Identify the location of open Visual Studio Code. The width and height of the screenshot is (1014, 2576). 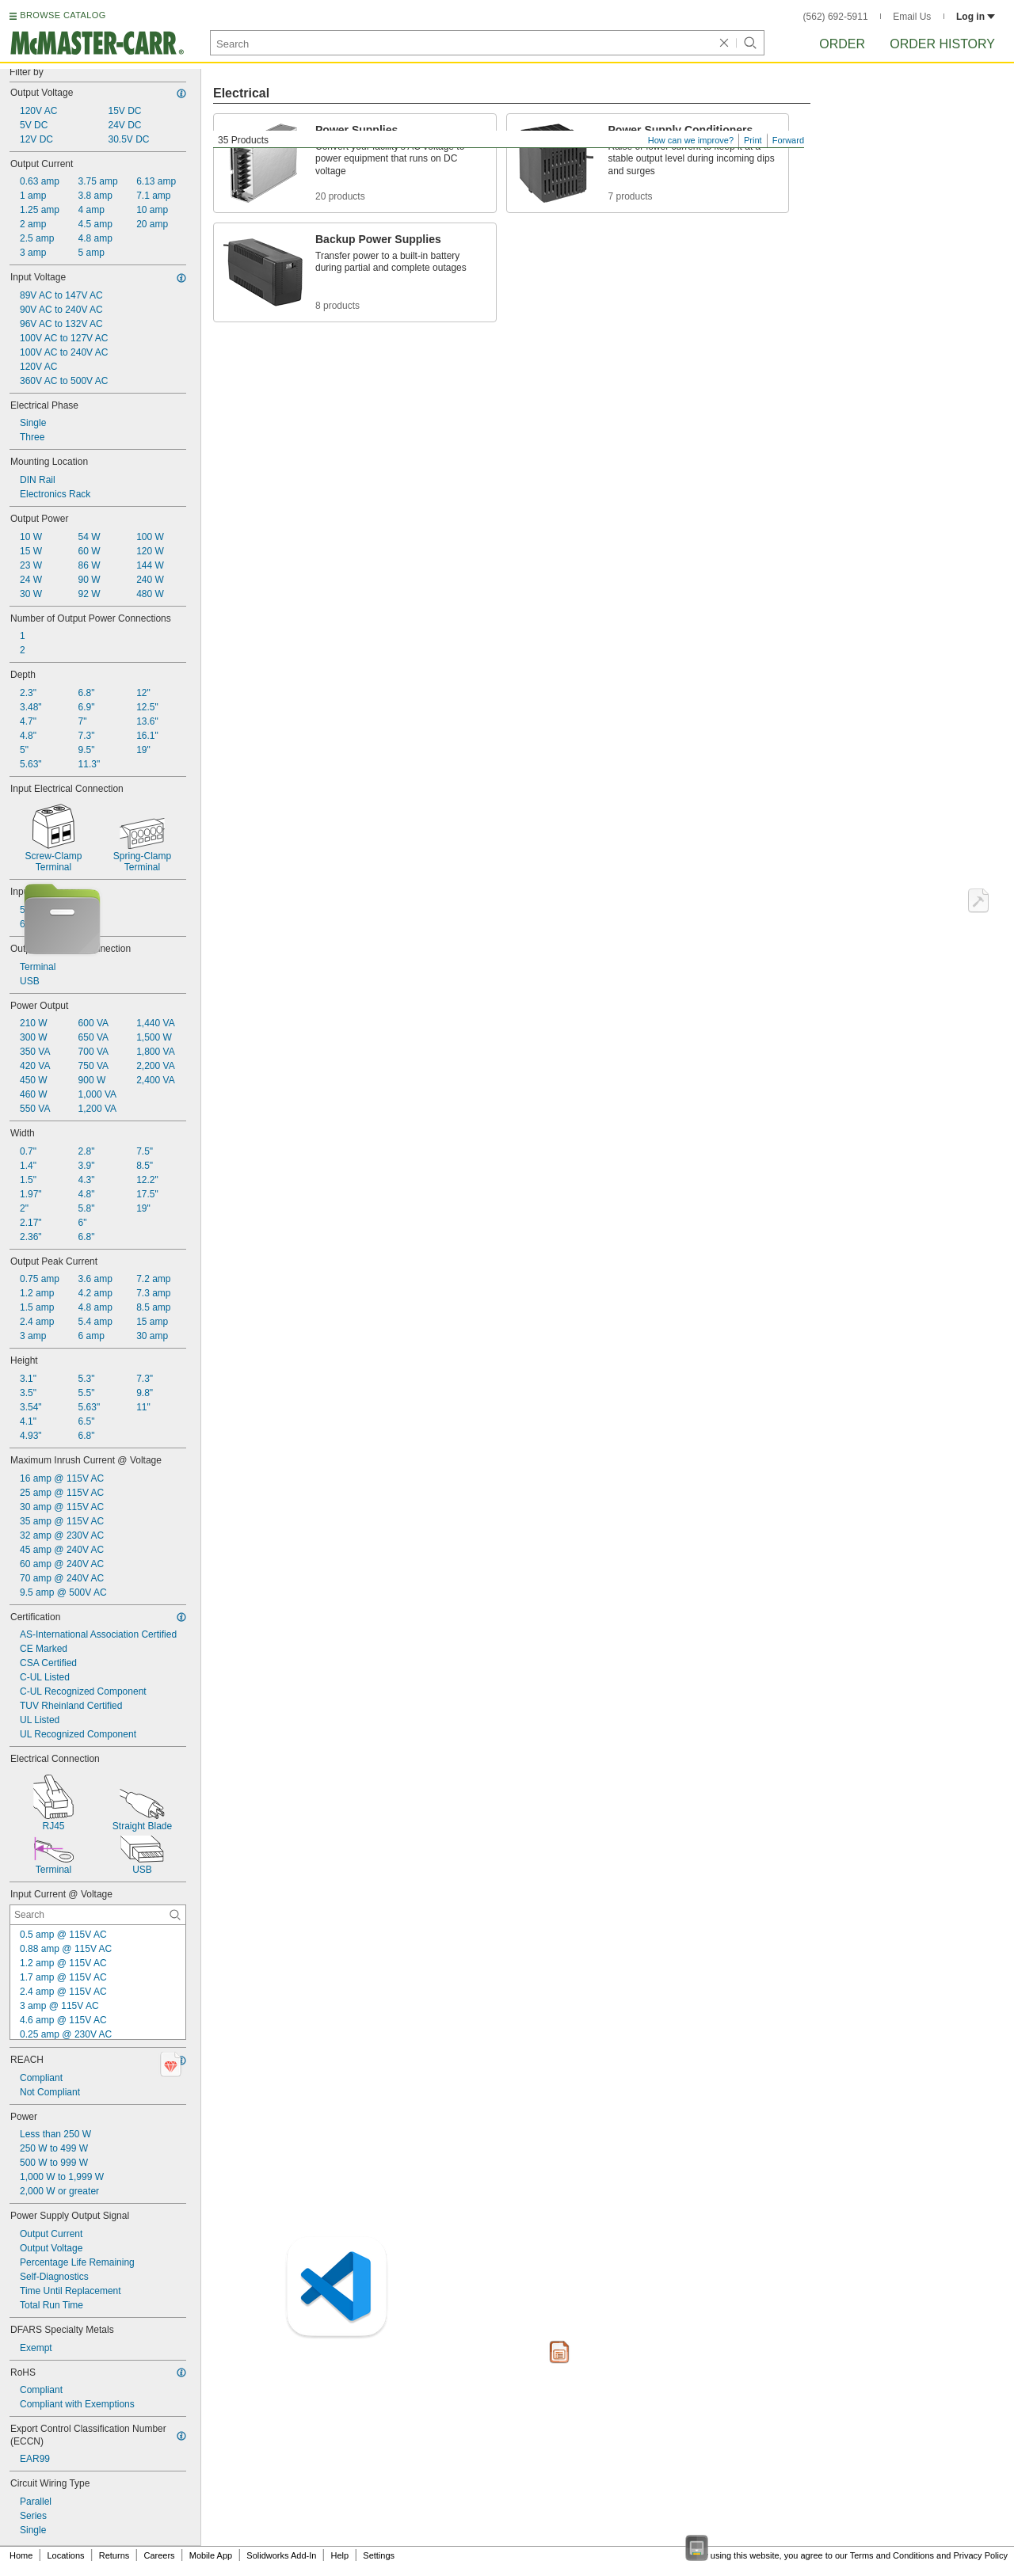
(337, 2286).